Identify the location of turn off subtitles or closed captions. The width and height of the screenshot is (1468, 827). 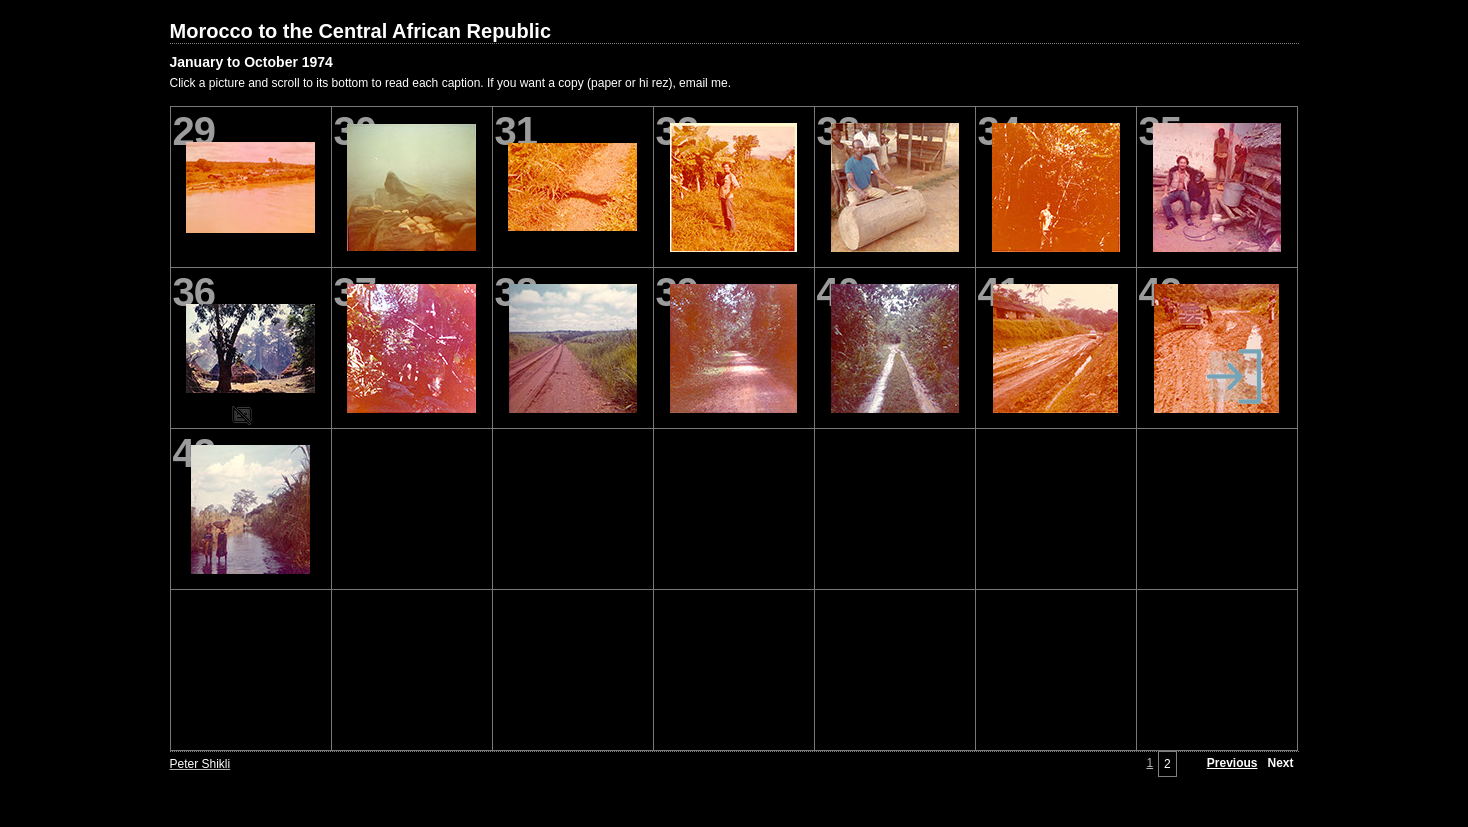
(242, 415).